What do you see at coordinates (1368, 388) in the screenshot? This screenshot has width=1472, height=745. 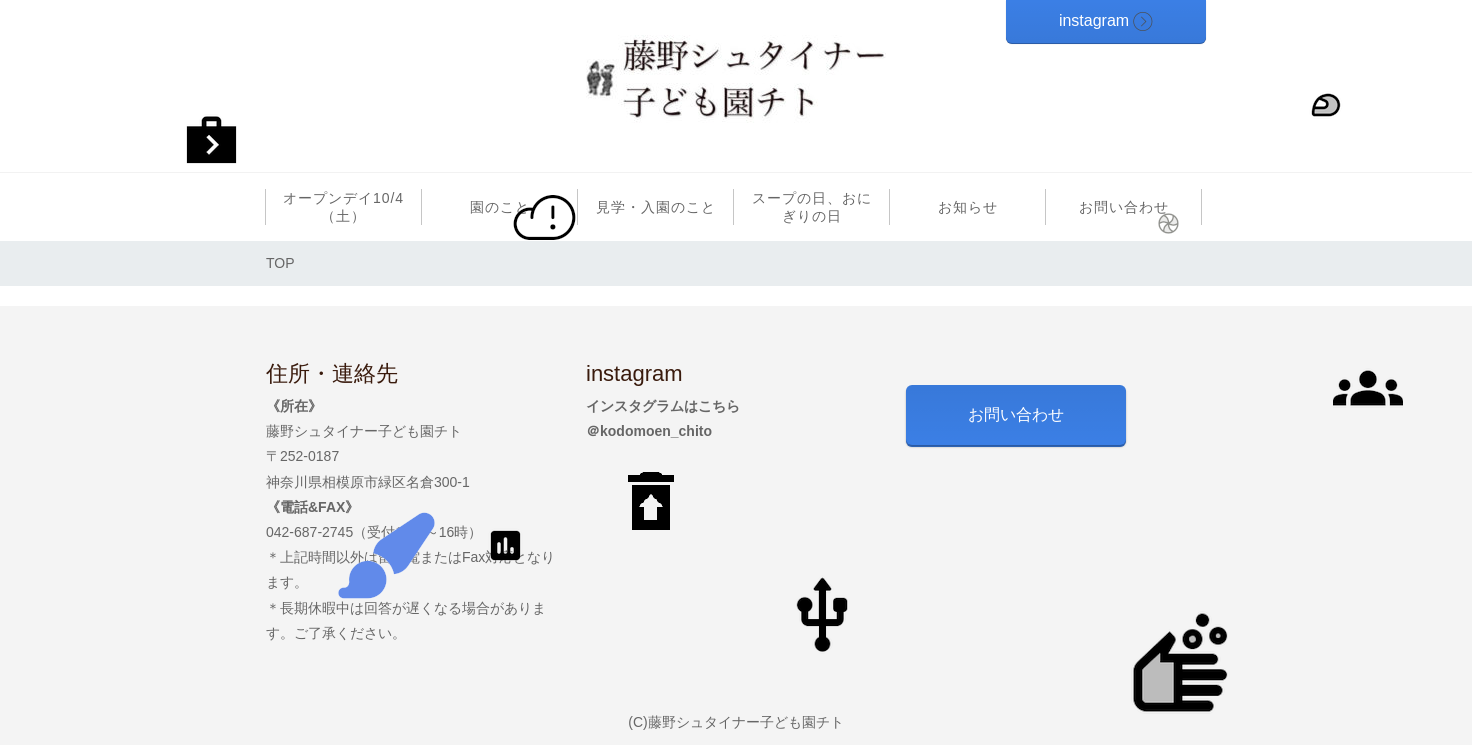 I see `view or manage groups` at bounding box center [1368, 388].